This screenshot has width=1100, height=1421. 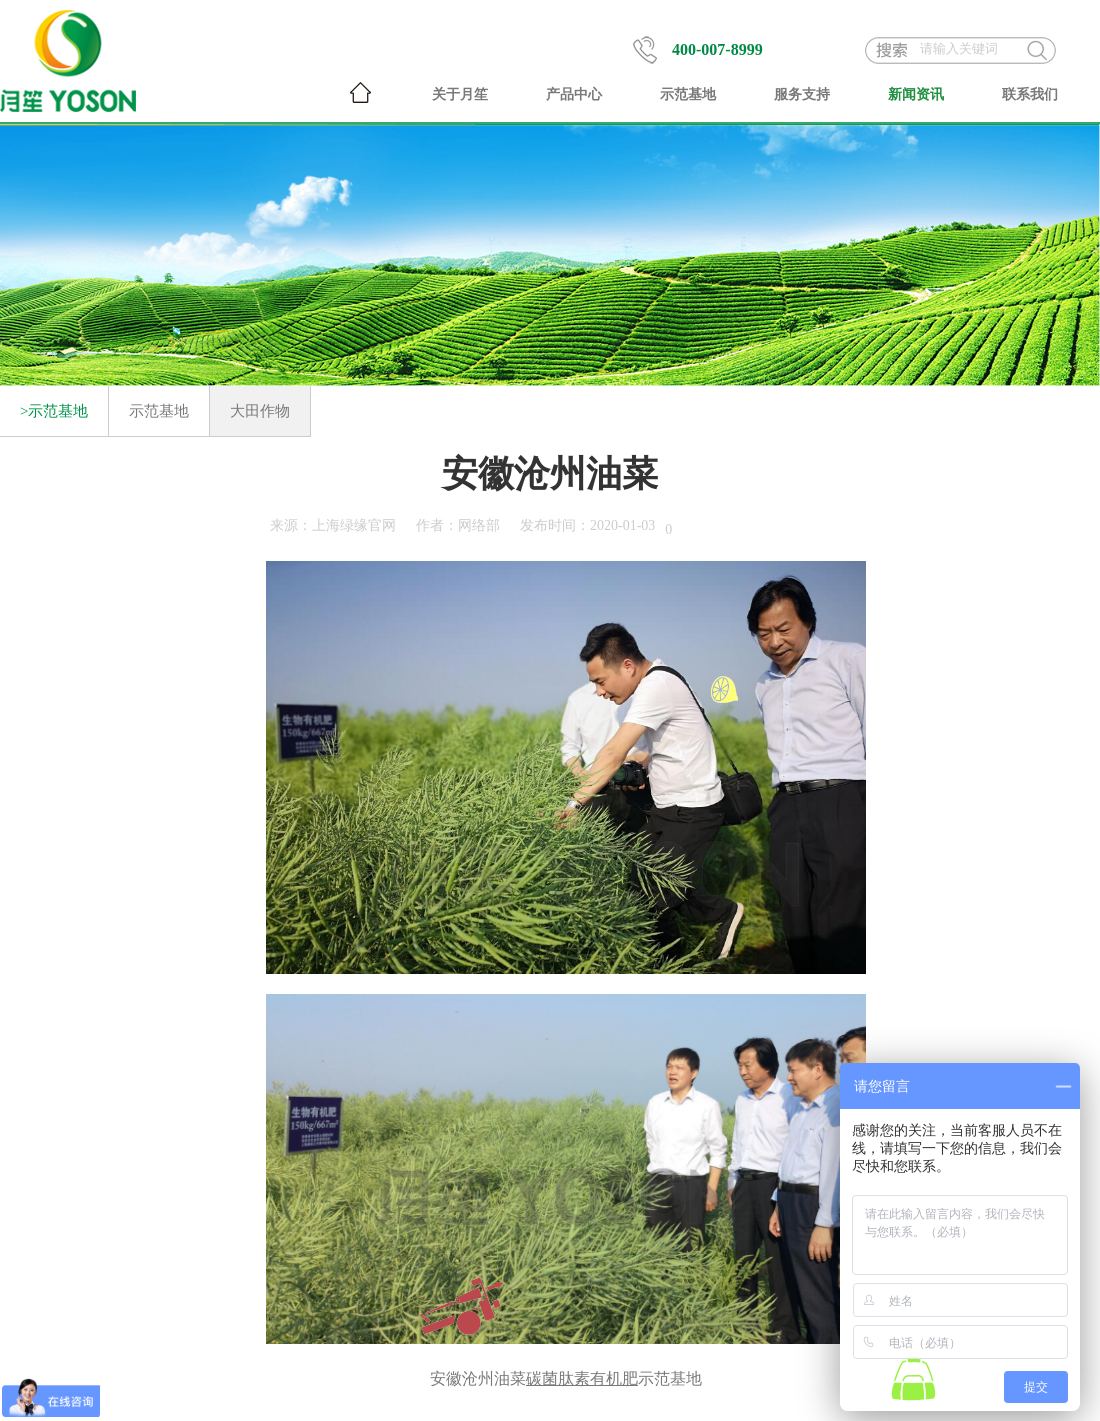 I want to click on indicates citrus or lemon flavor/ingredient, so click(x=724, y=689).